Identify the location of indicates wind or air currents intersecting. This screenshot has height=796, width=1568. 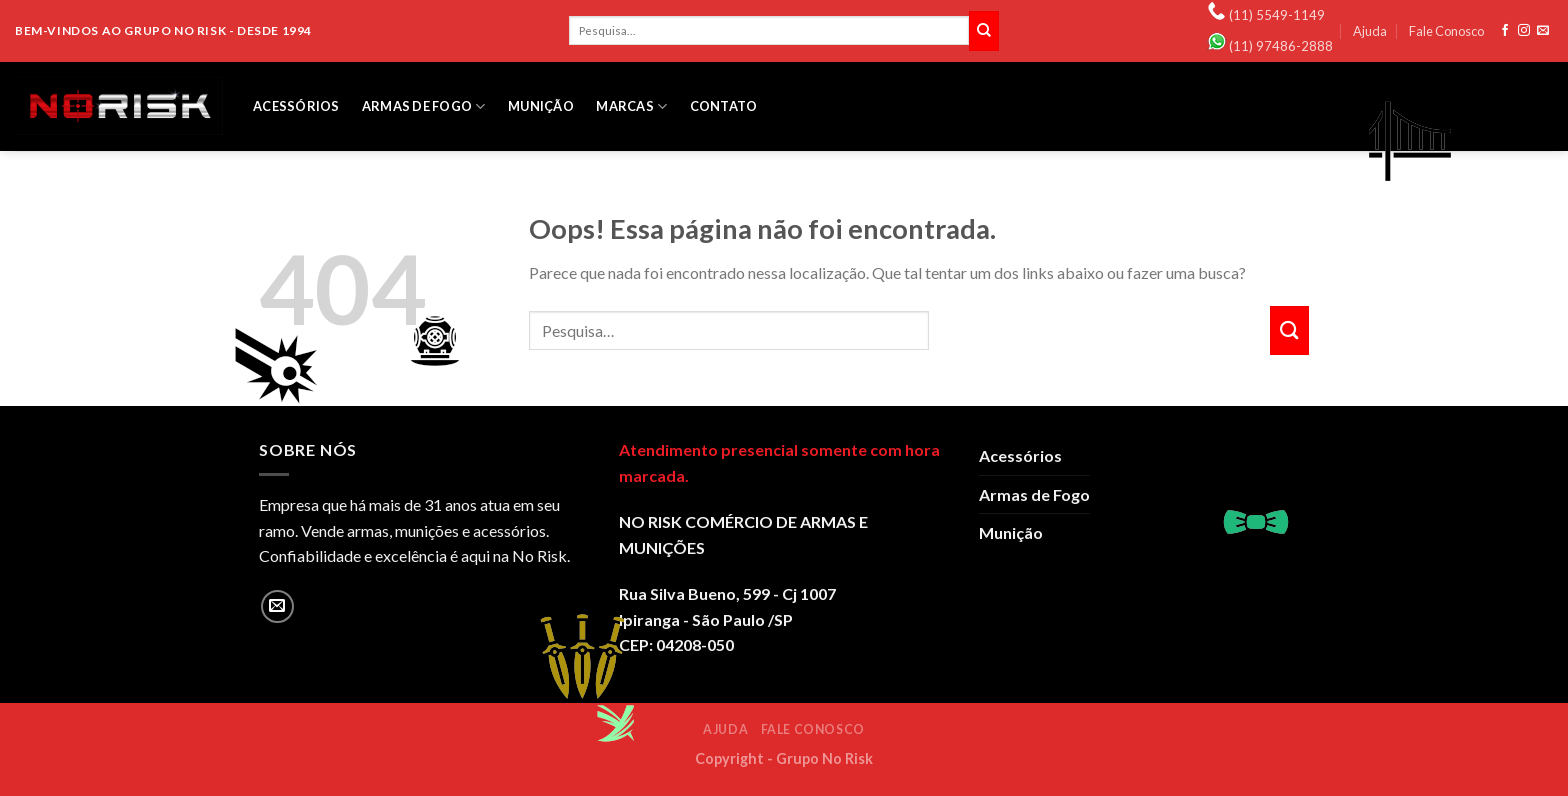
(615, 723).